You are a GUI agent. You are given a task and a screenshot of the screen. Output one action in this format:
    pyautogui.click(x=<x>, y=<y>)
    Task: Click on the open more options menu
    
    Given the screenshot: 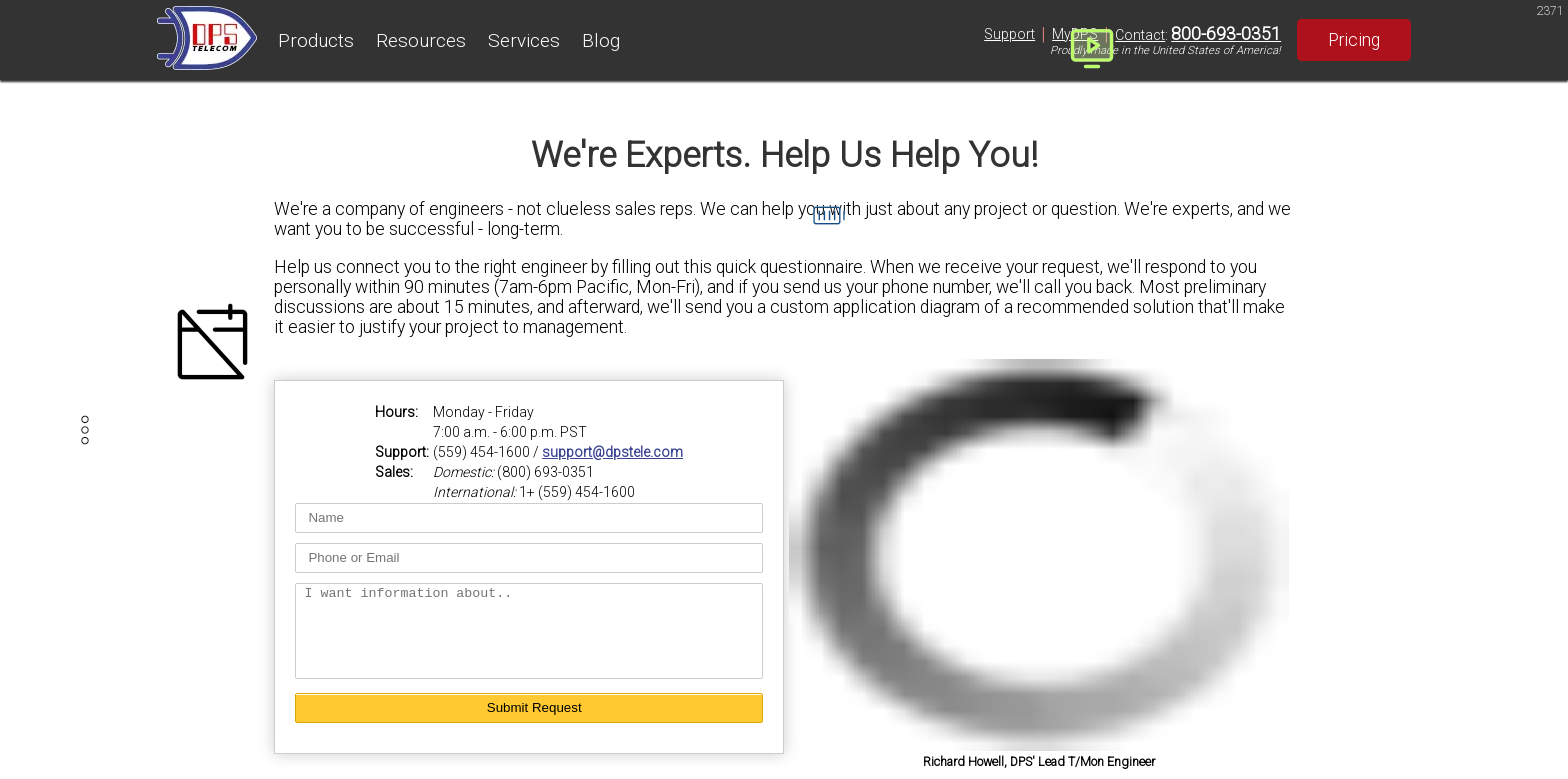 What is the action you would take?
    pyautogui.click(x=85, y=430)
    